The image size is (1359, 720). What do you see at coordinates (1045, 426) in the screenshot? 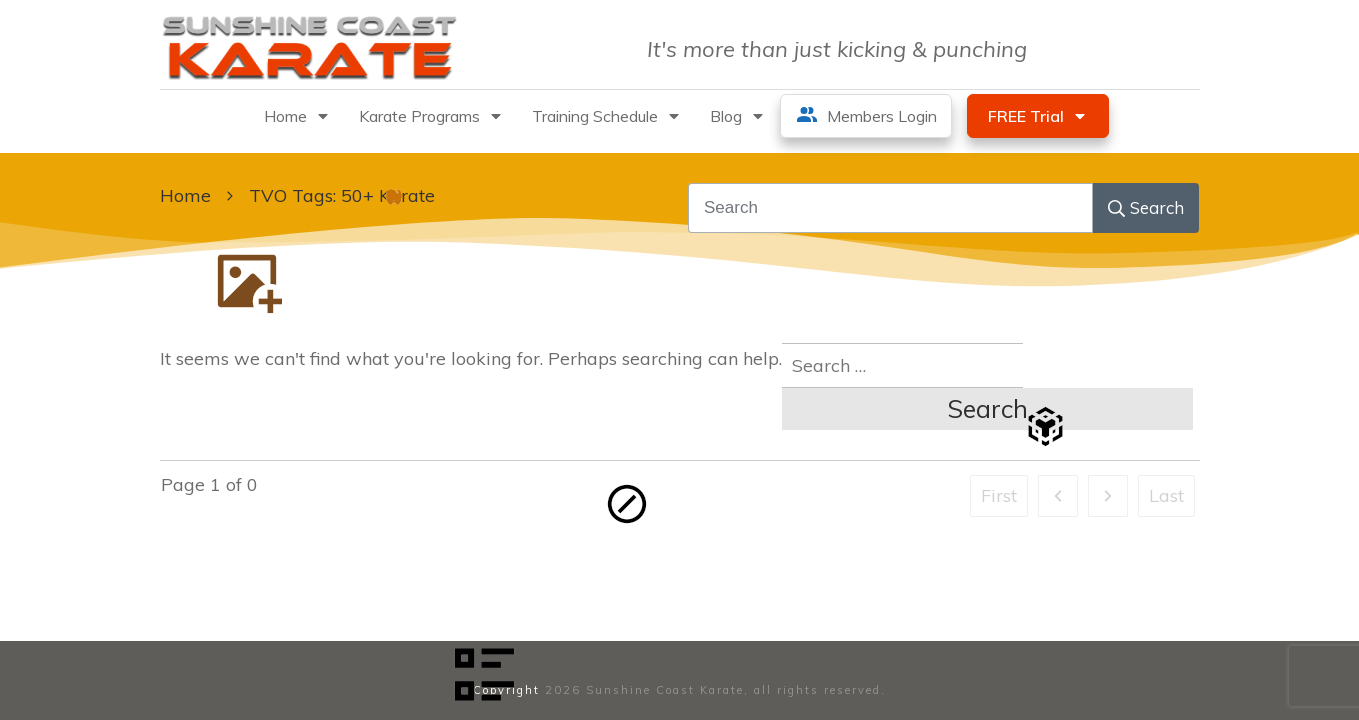
I see `binance coin (bnb) cryptocurrency logo` at bounding box center [1045, 426].